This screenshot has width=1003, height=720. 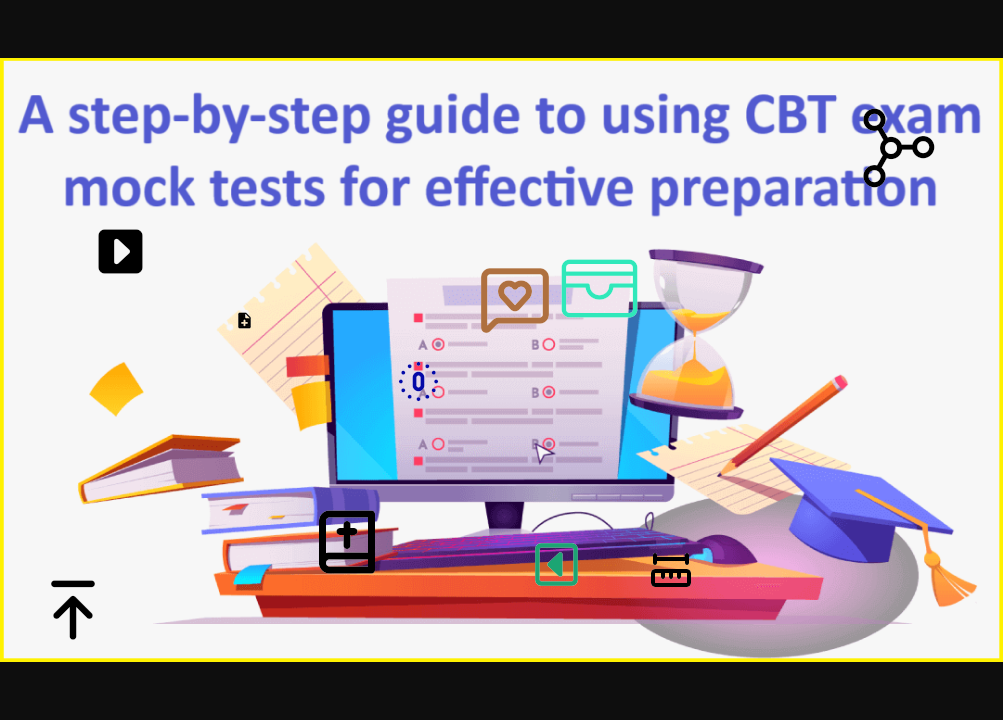 I want to click on create a new note, so click(x=244, y=320).